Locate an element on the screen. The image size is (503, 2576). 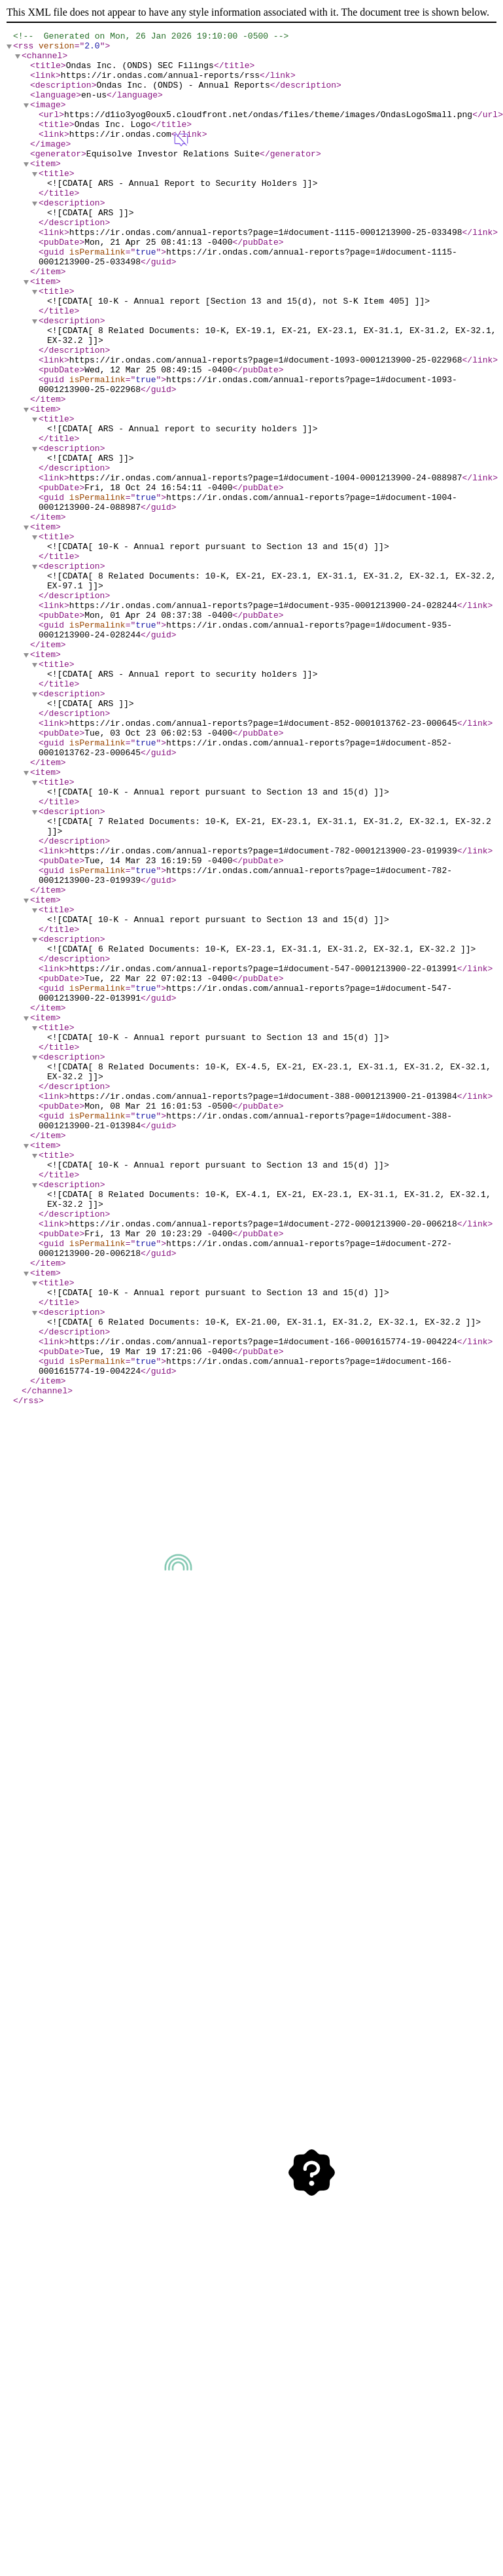
indicates LGBTQ+ or pride-related content is located at coordinates (178, 1563).